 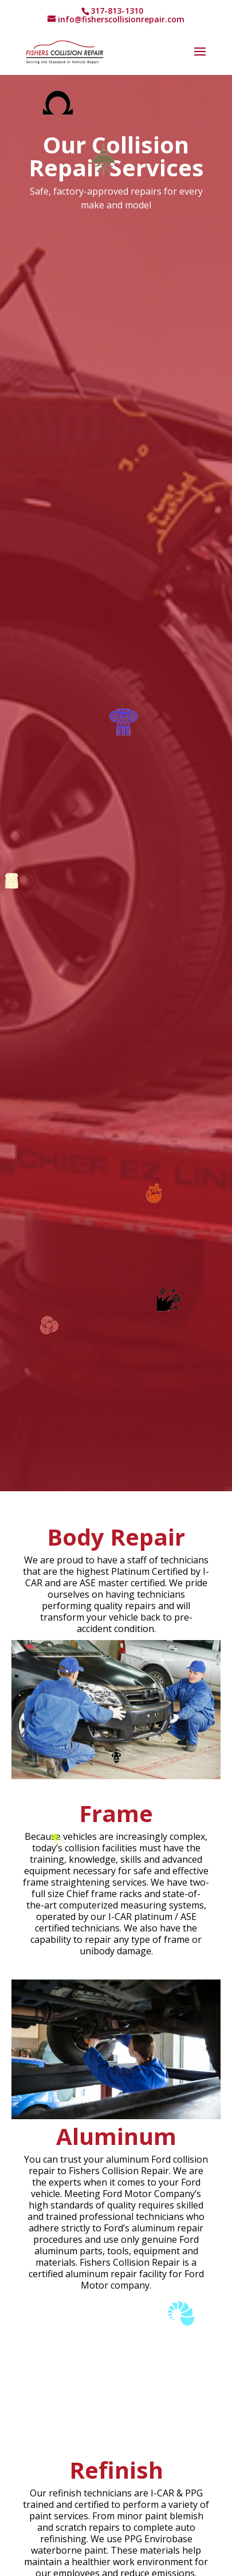 What do you see at coordinates (11, 880) in the screenshot?
I see `food or bakery category indicator` at bounding box center [11, 880].